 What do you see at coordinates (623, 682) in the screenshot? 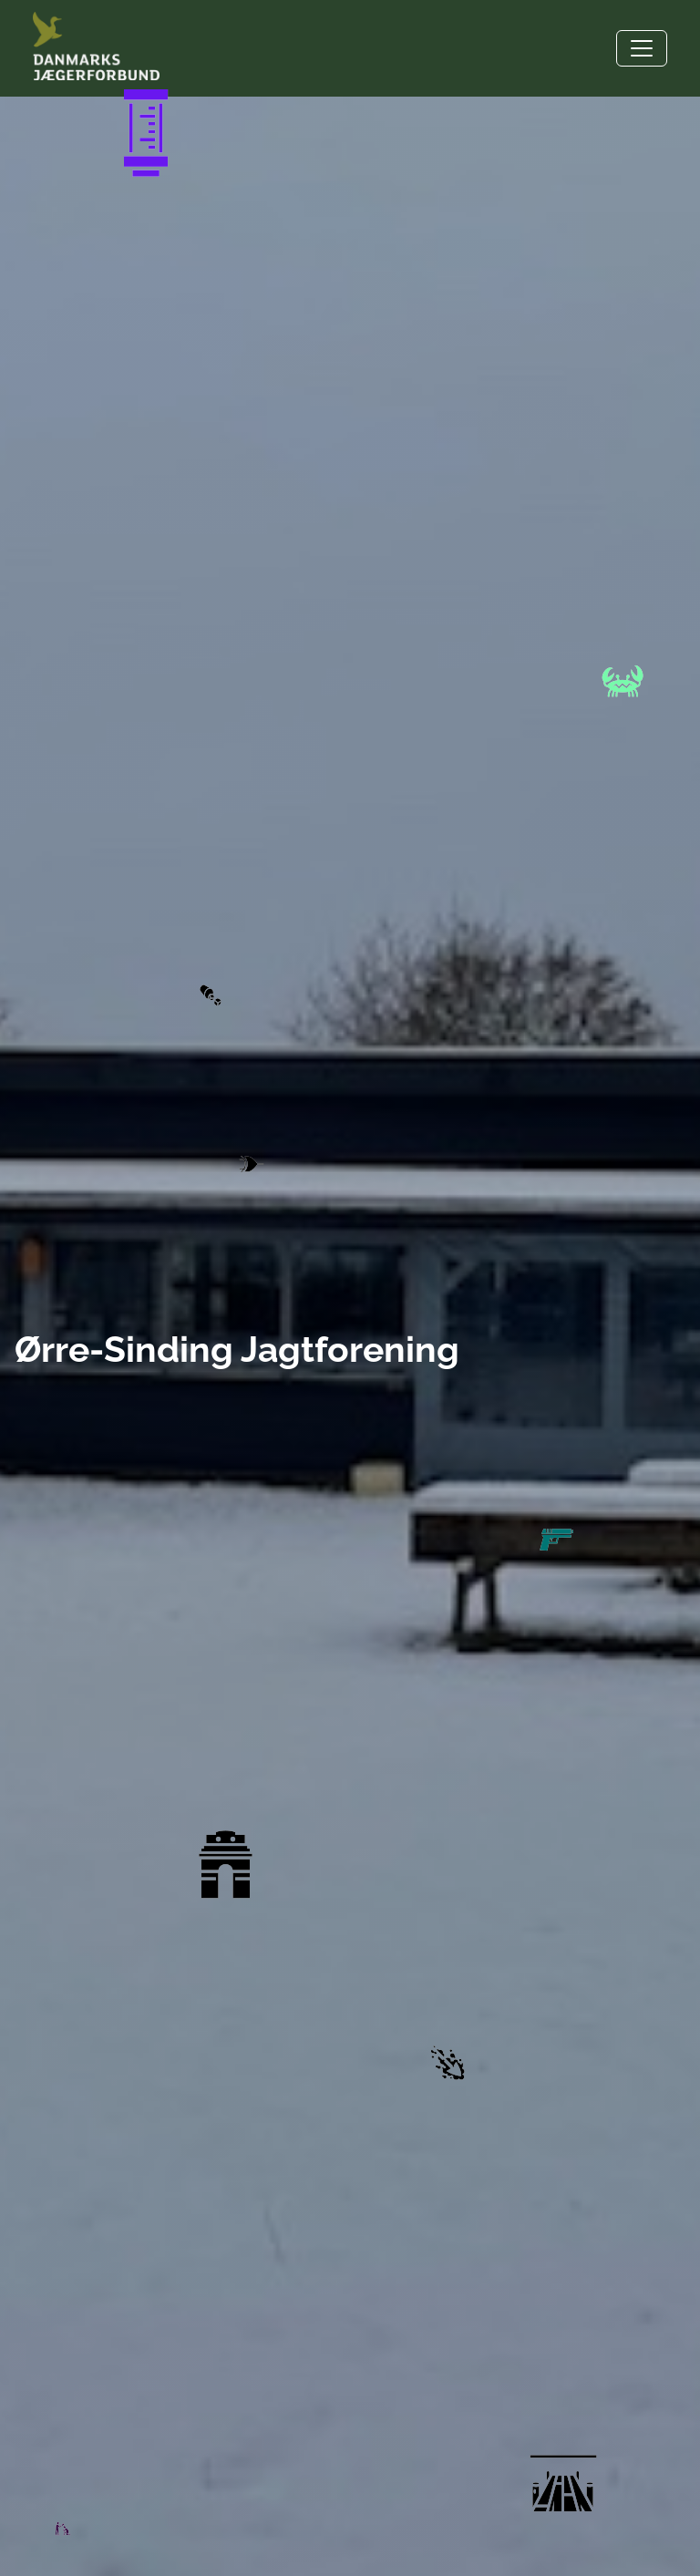
I see `indicates a failed or unsuccessful game action` at bounding box center [623, 682].